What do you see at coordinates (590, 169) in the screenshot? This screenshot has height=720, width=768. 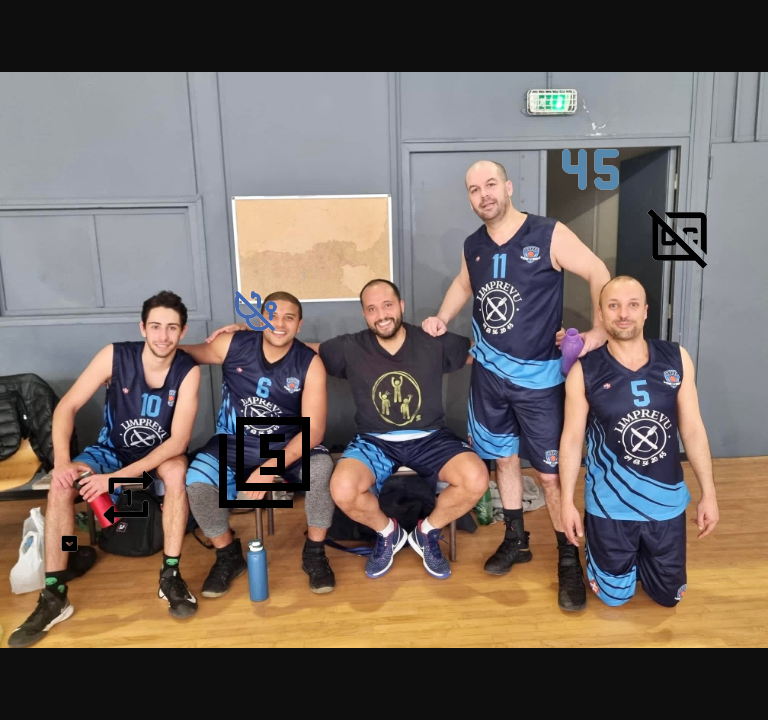 I see `indicates item number 45 in a list or sequence` at bounding box center [590, 169].